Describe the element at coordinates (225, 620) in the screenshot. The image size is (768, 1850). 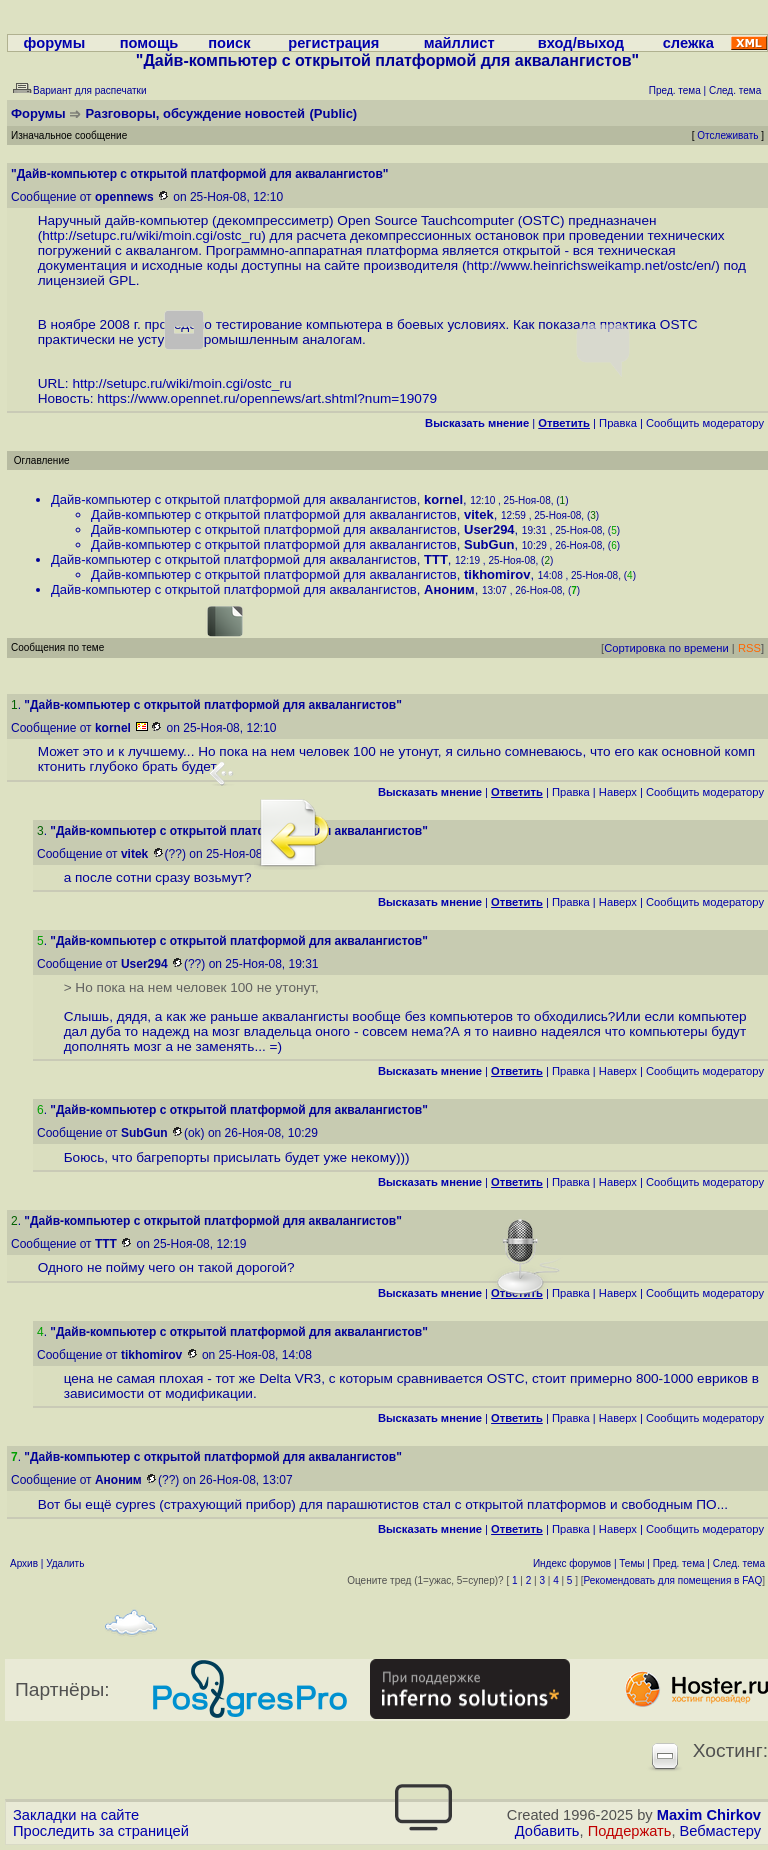
I see `change desktop wallpaper` at that location.